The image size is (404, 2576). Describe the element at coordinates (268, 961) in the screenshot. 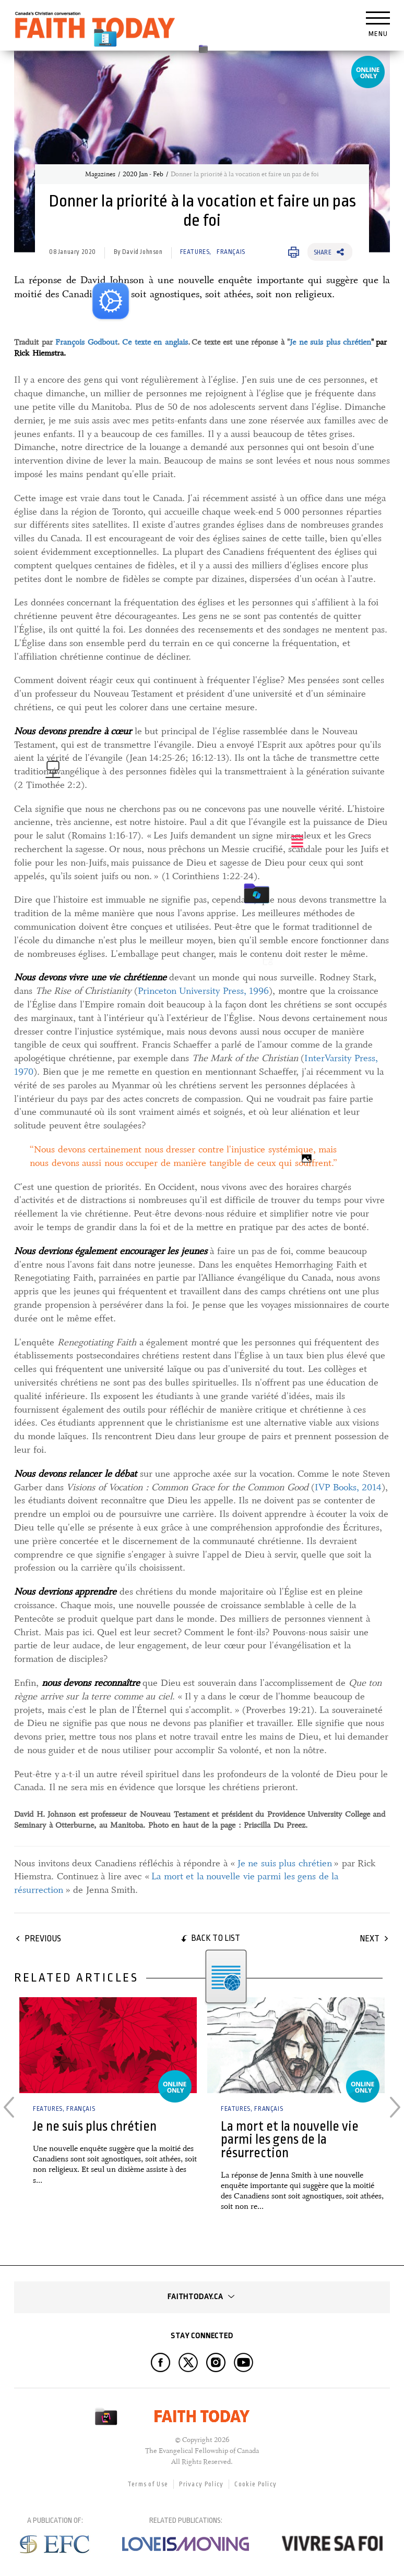

I see `access encrypted vault storage` at that location.